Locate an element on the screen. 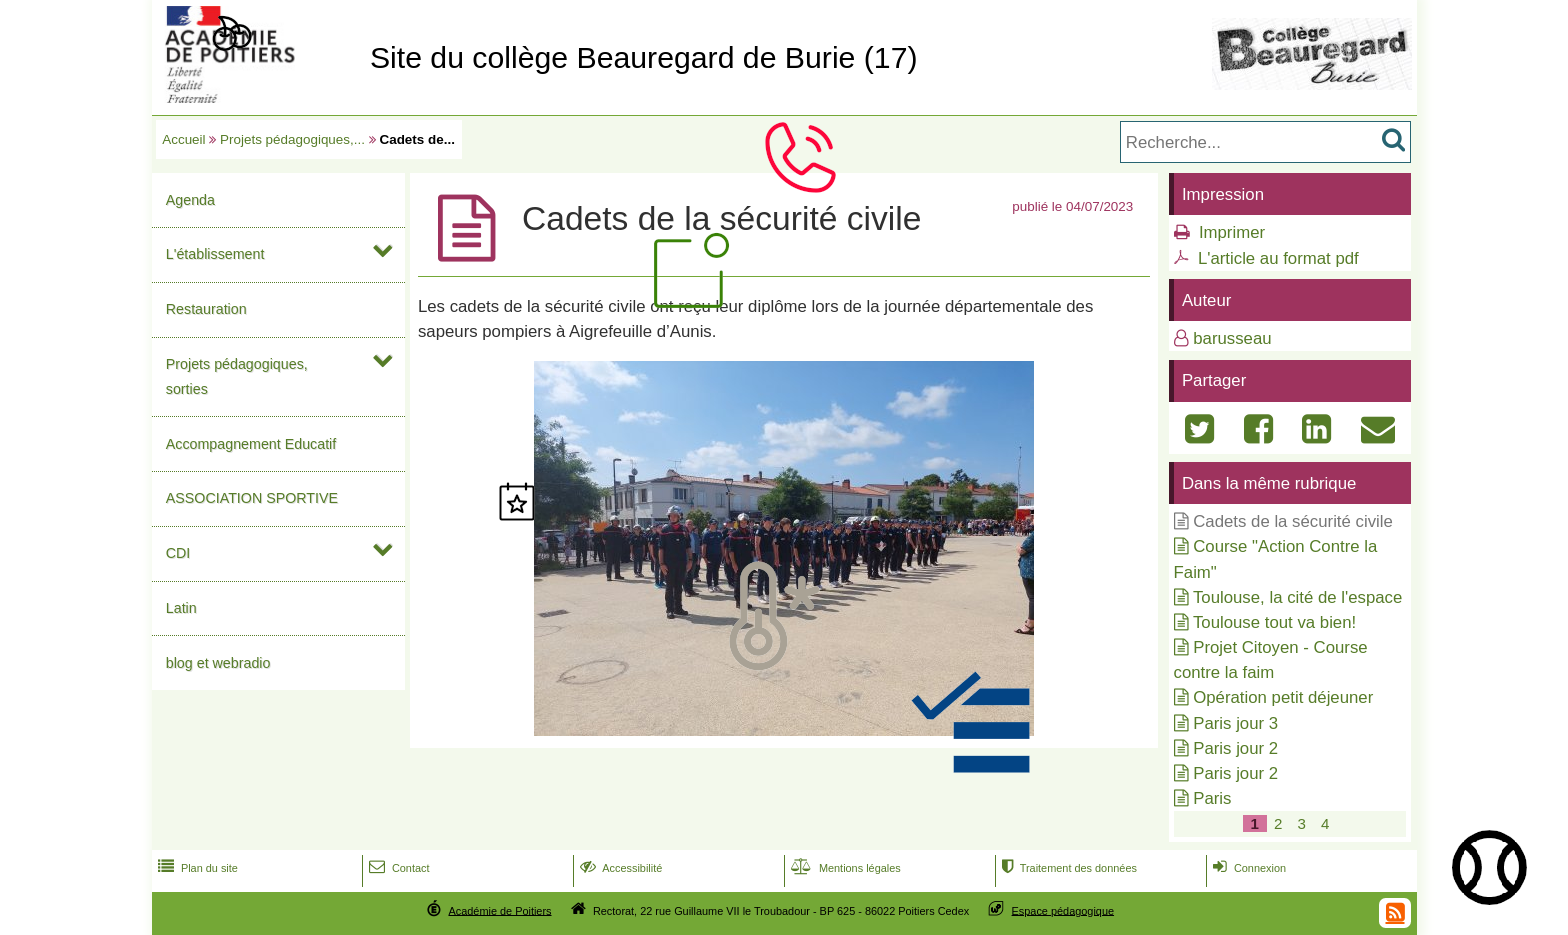 This screenshot has height=935, width=1568. view notifications is located at coordinates (690, 272).